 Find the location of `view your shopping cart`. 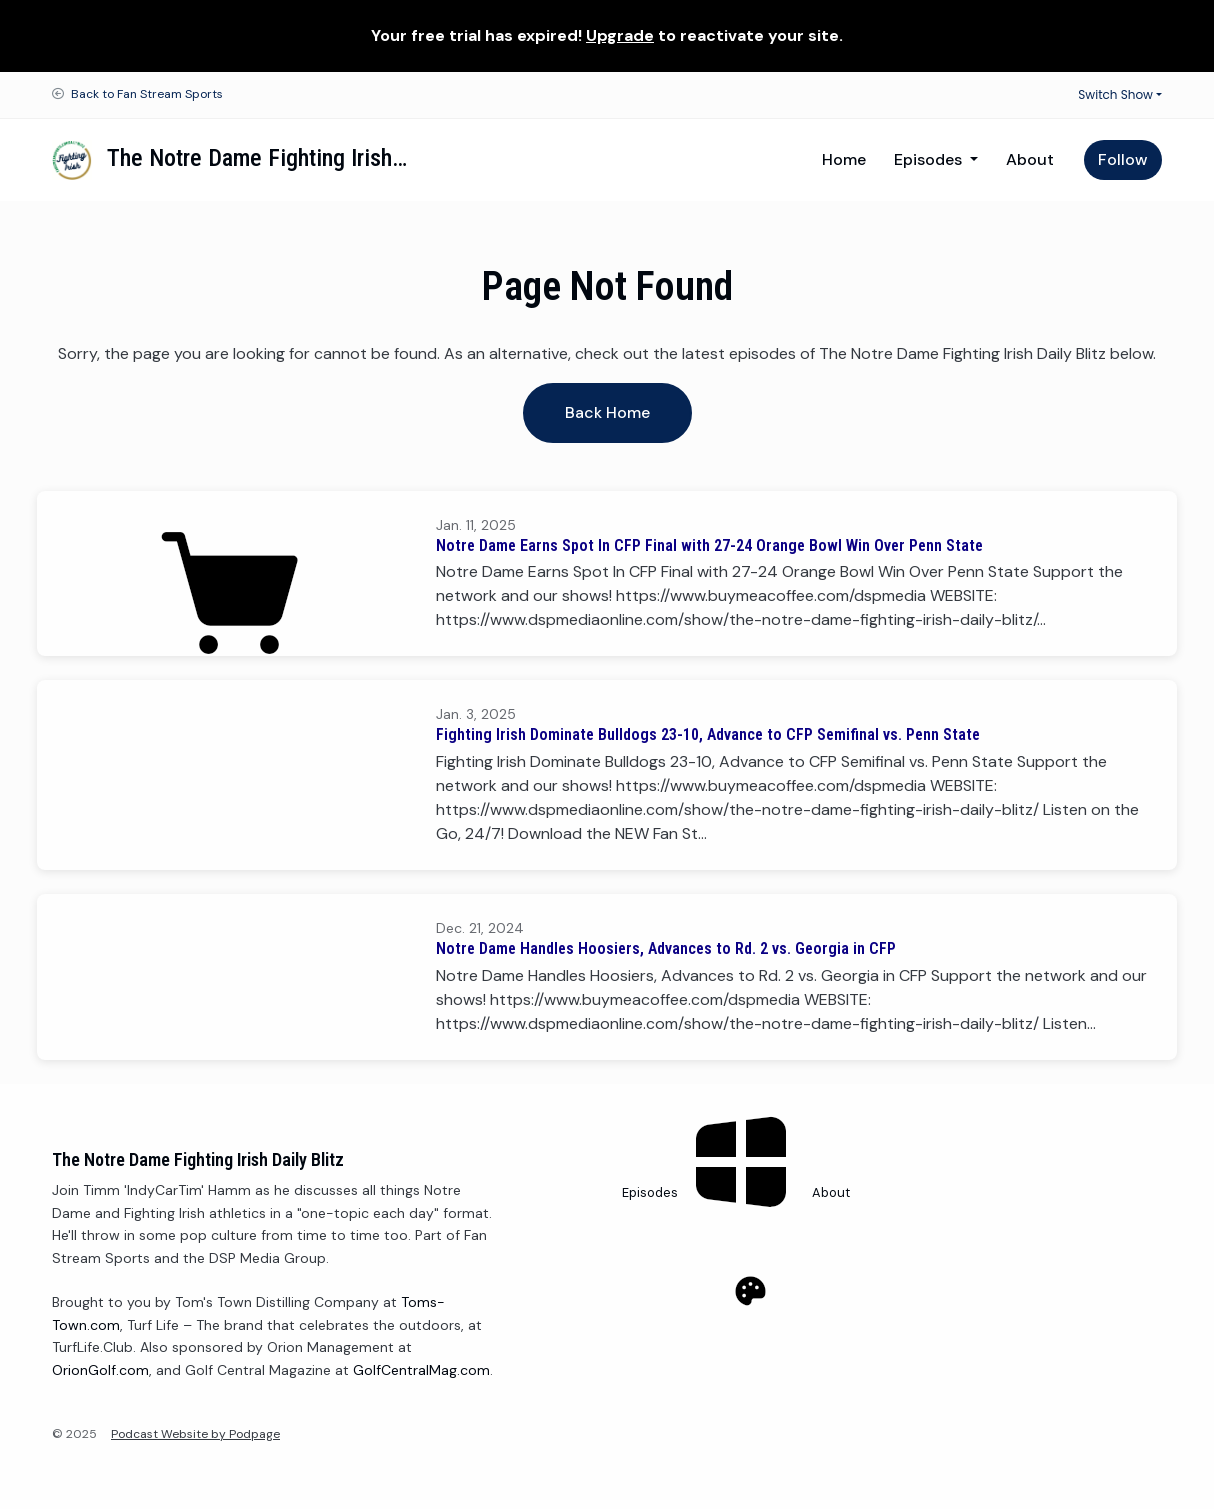

view your shopping cart is located at coordinates (232, 593).